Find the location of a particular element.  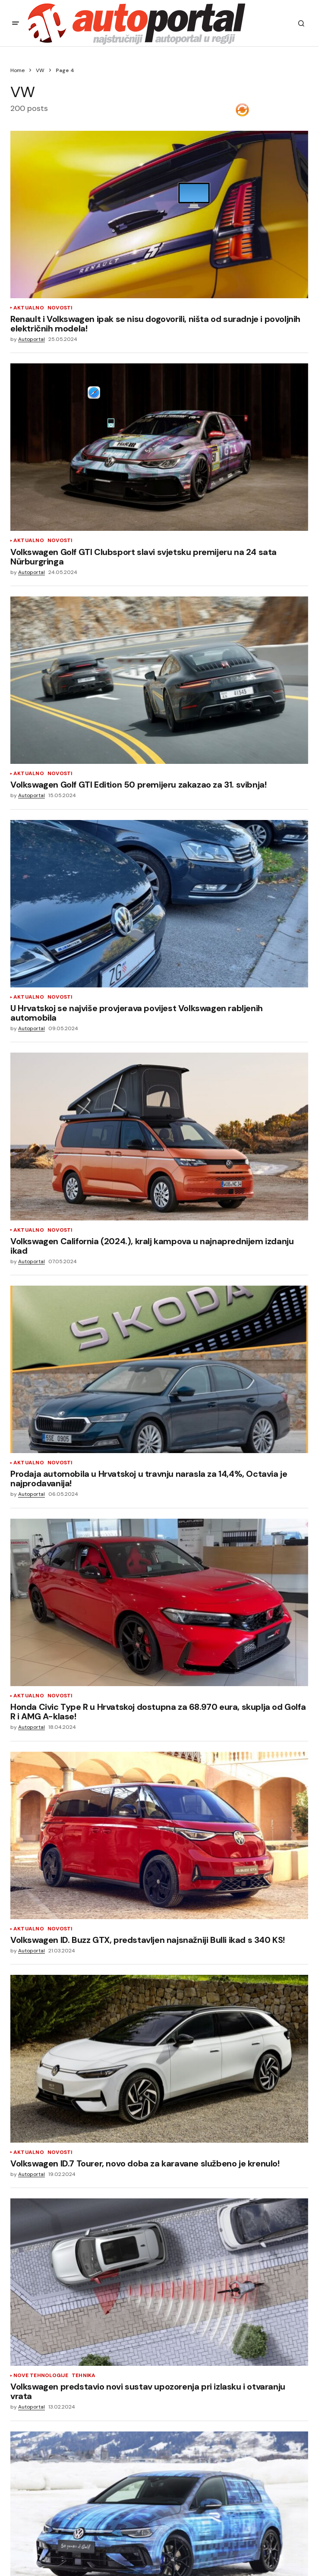

open Safari web browser is located at coordinates (94, 392).